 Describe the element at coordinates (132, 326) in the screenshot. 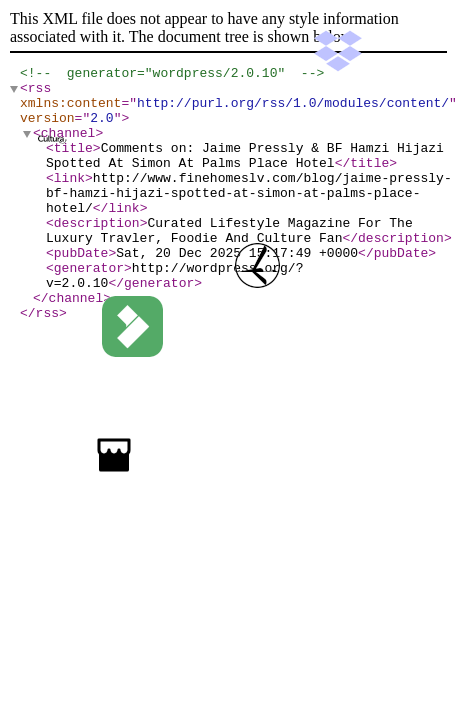

I see `open wondershare filmora video editor` at that location.